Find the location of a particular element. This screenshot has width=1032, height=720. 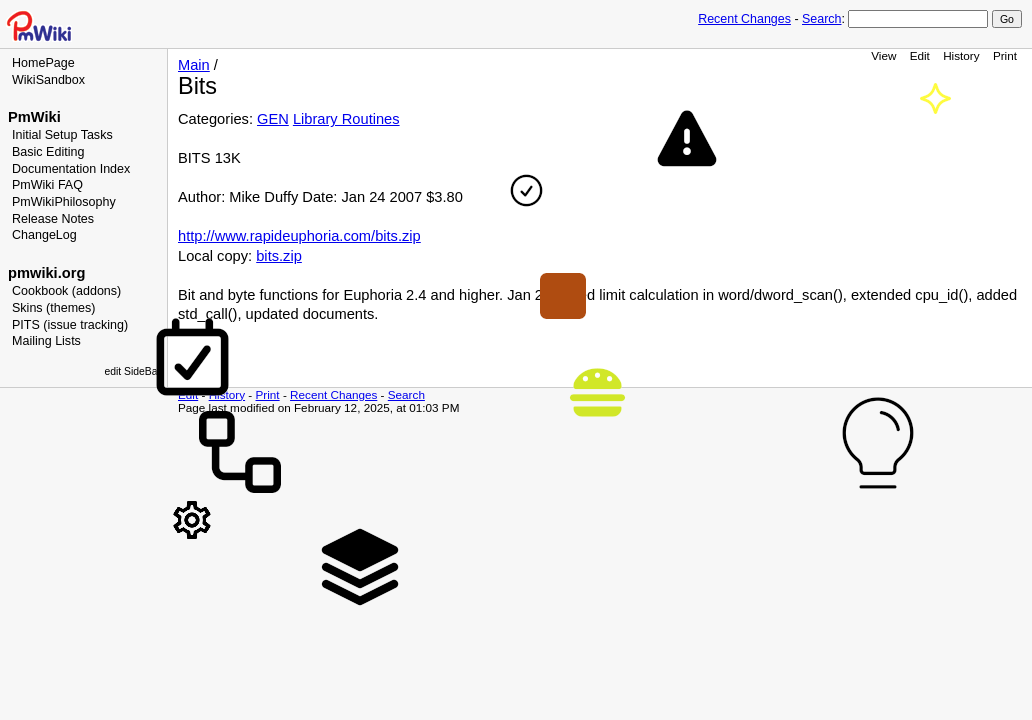

view or manage automated workflows is located at coordinates (240, 452).